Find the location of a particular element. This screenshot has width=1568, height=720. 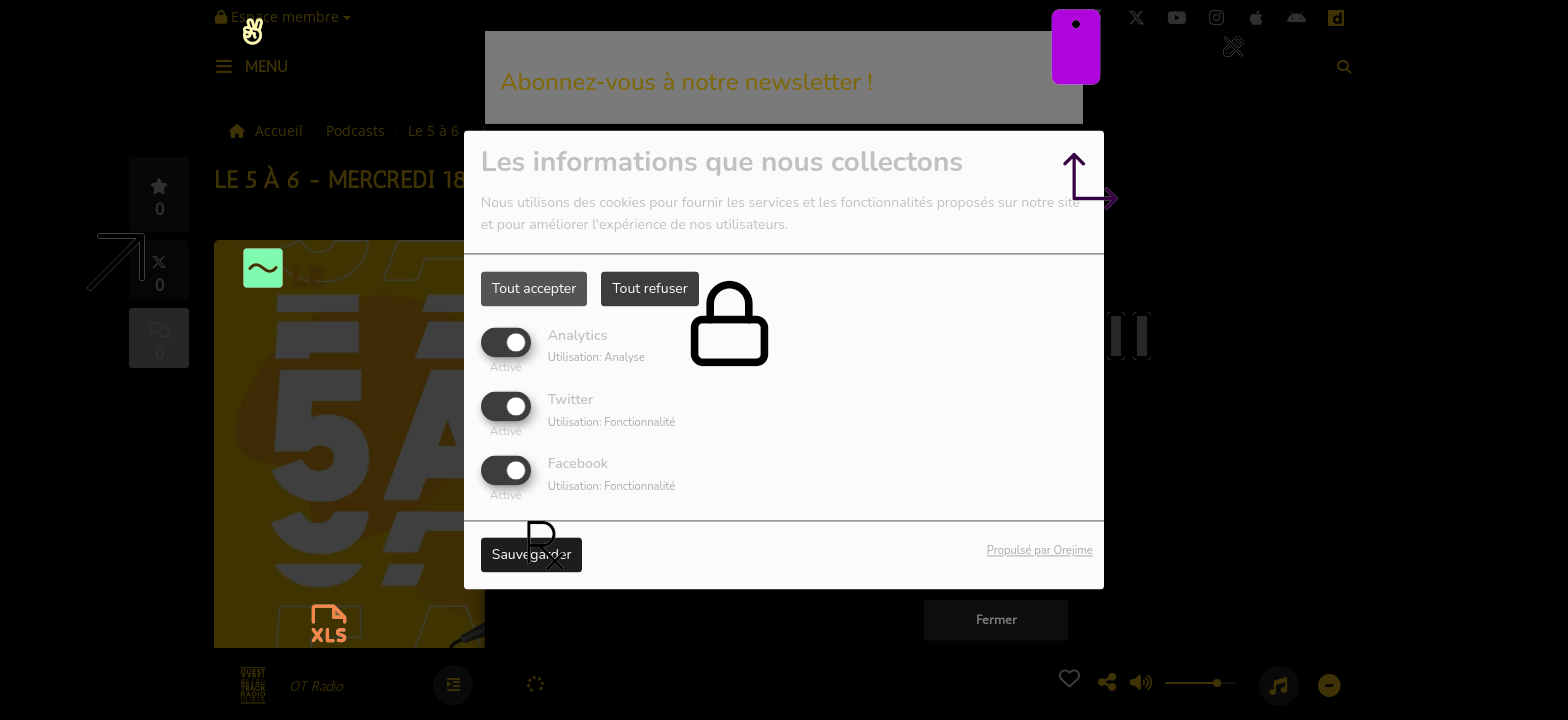

send a peace sign reaction is located at coordinates (252, 31).